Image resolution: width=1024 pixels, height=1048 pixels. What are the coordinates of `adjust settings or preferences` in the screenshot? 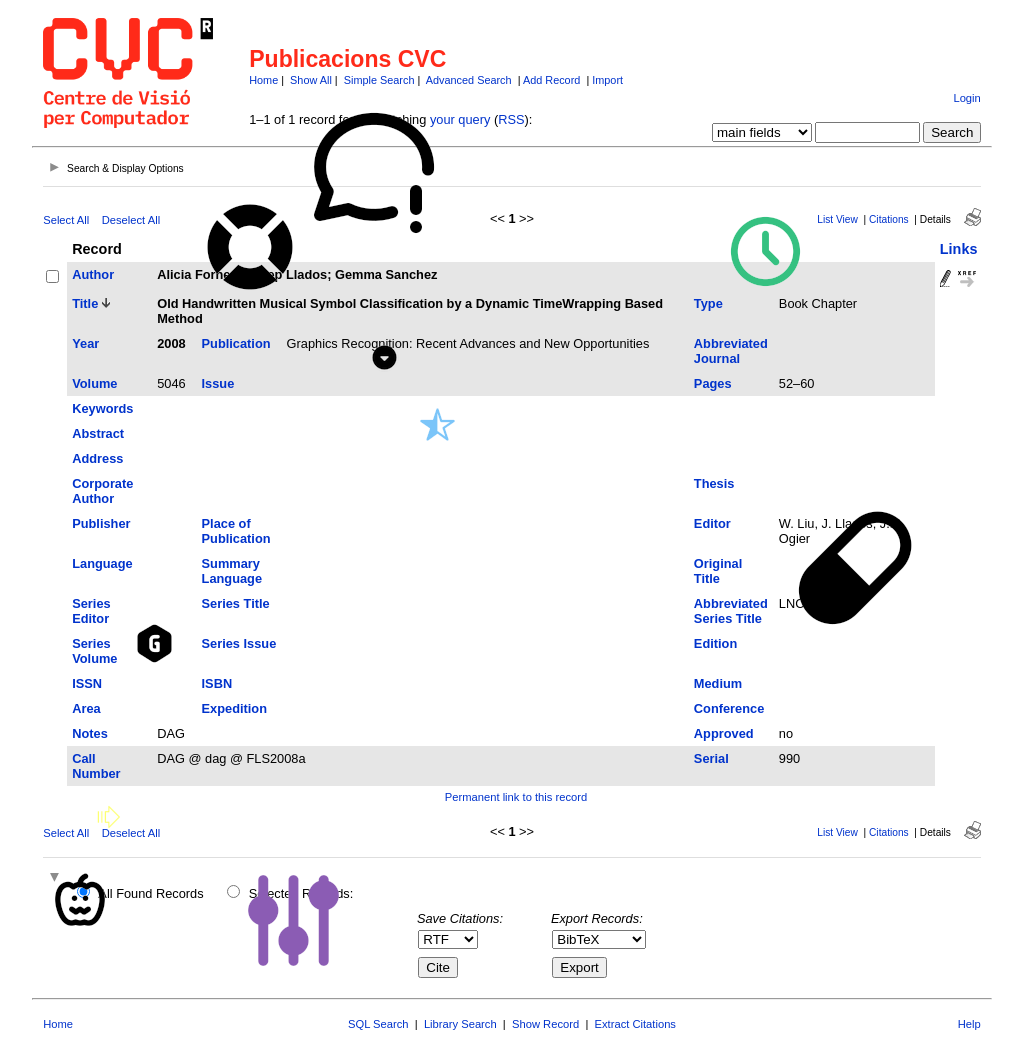 It's located at (293, 920).